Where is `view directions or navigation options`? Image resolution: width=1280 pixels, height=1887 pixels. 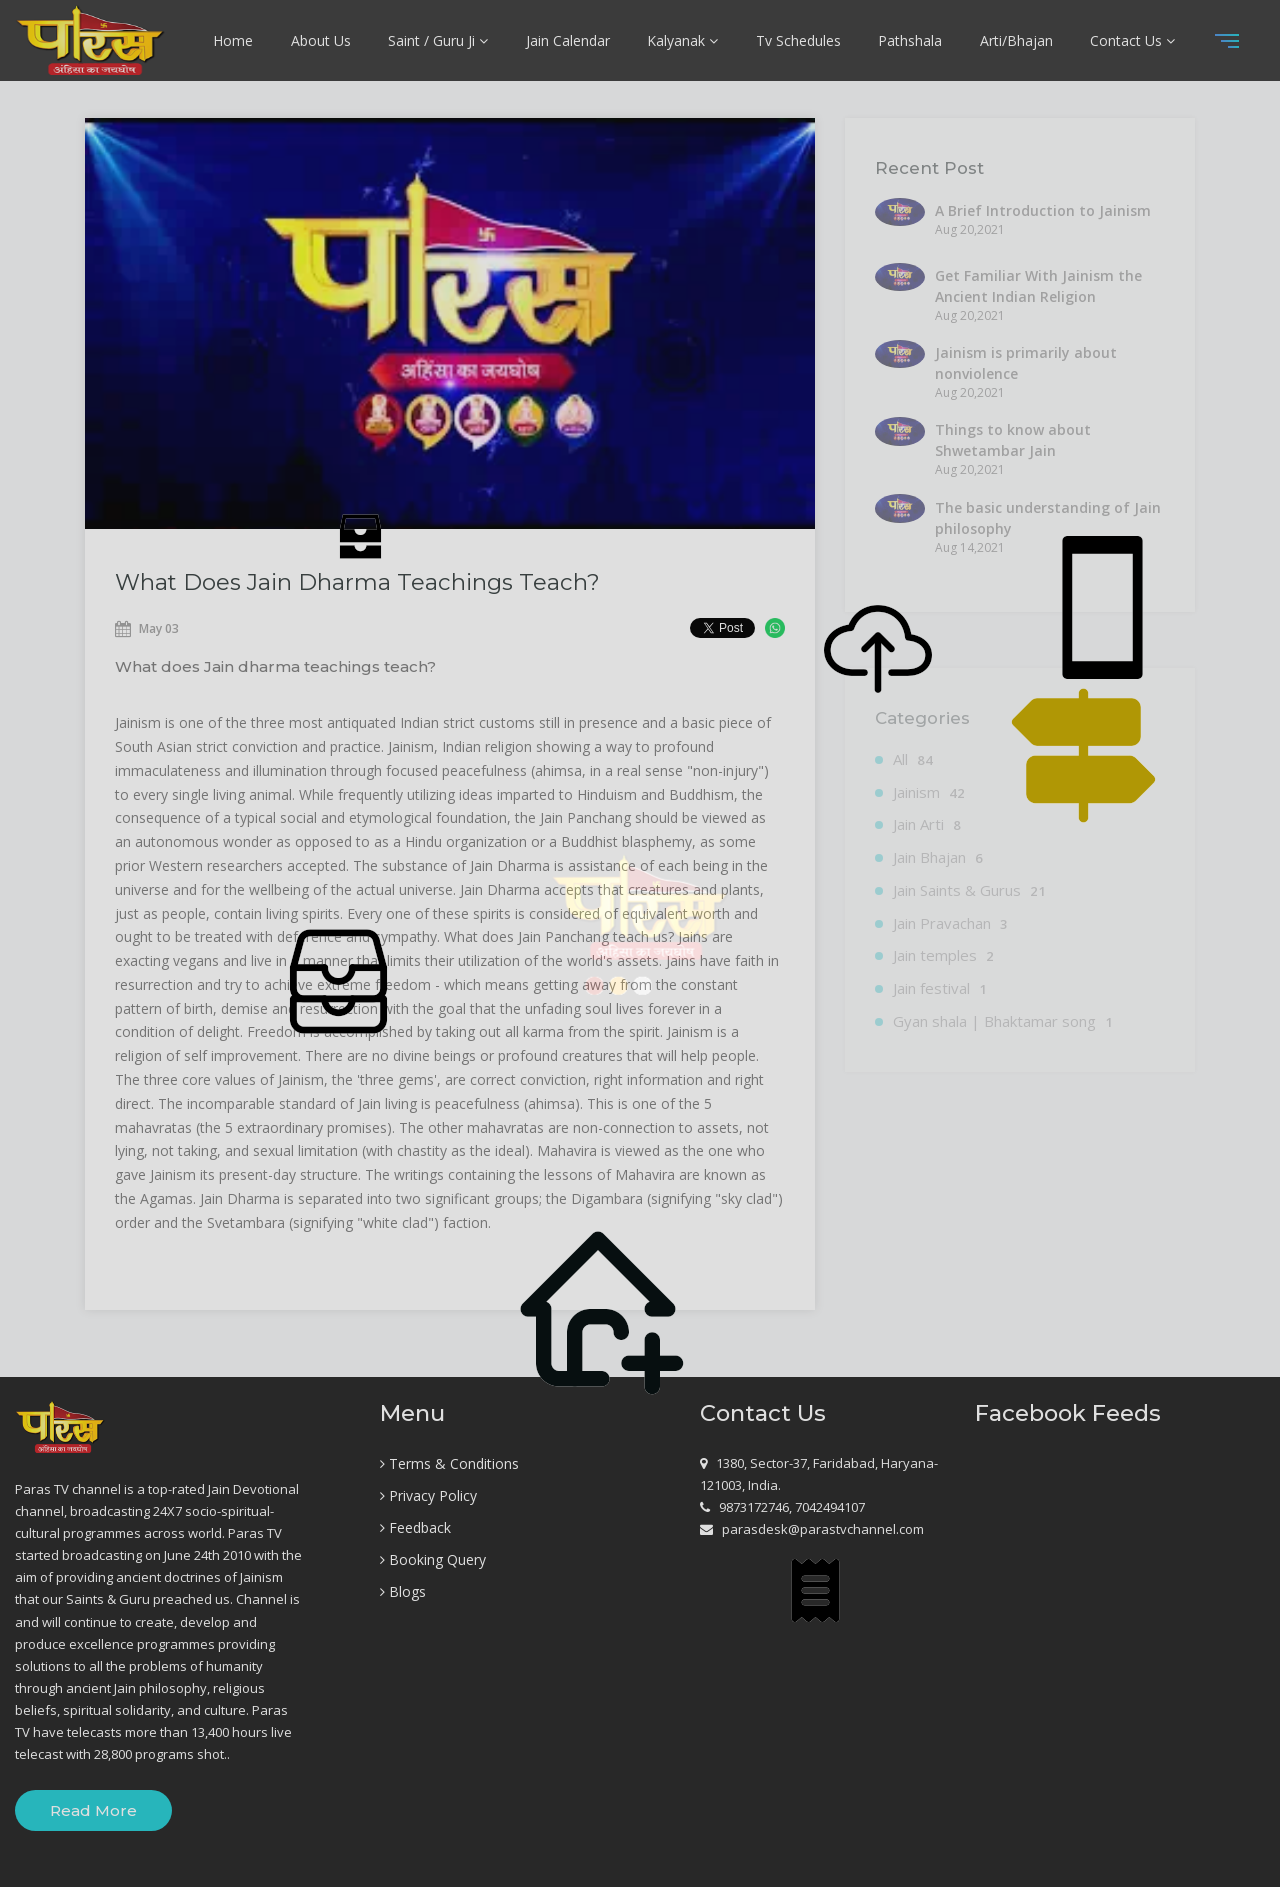
view directions or navigation options is located at coordinates (1083, 755).